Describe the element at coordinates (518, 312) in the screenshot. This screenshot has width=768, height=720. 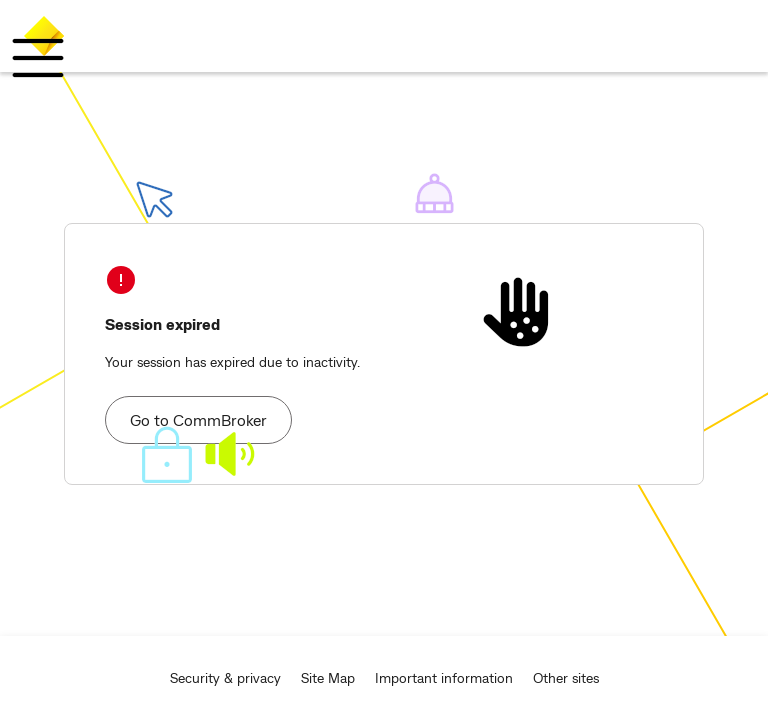
I see `indicates allergy information or warnings` at that location.